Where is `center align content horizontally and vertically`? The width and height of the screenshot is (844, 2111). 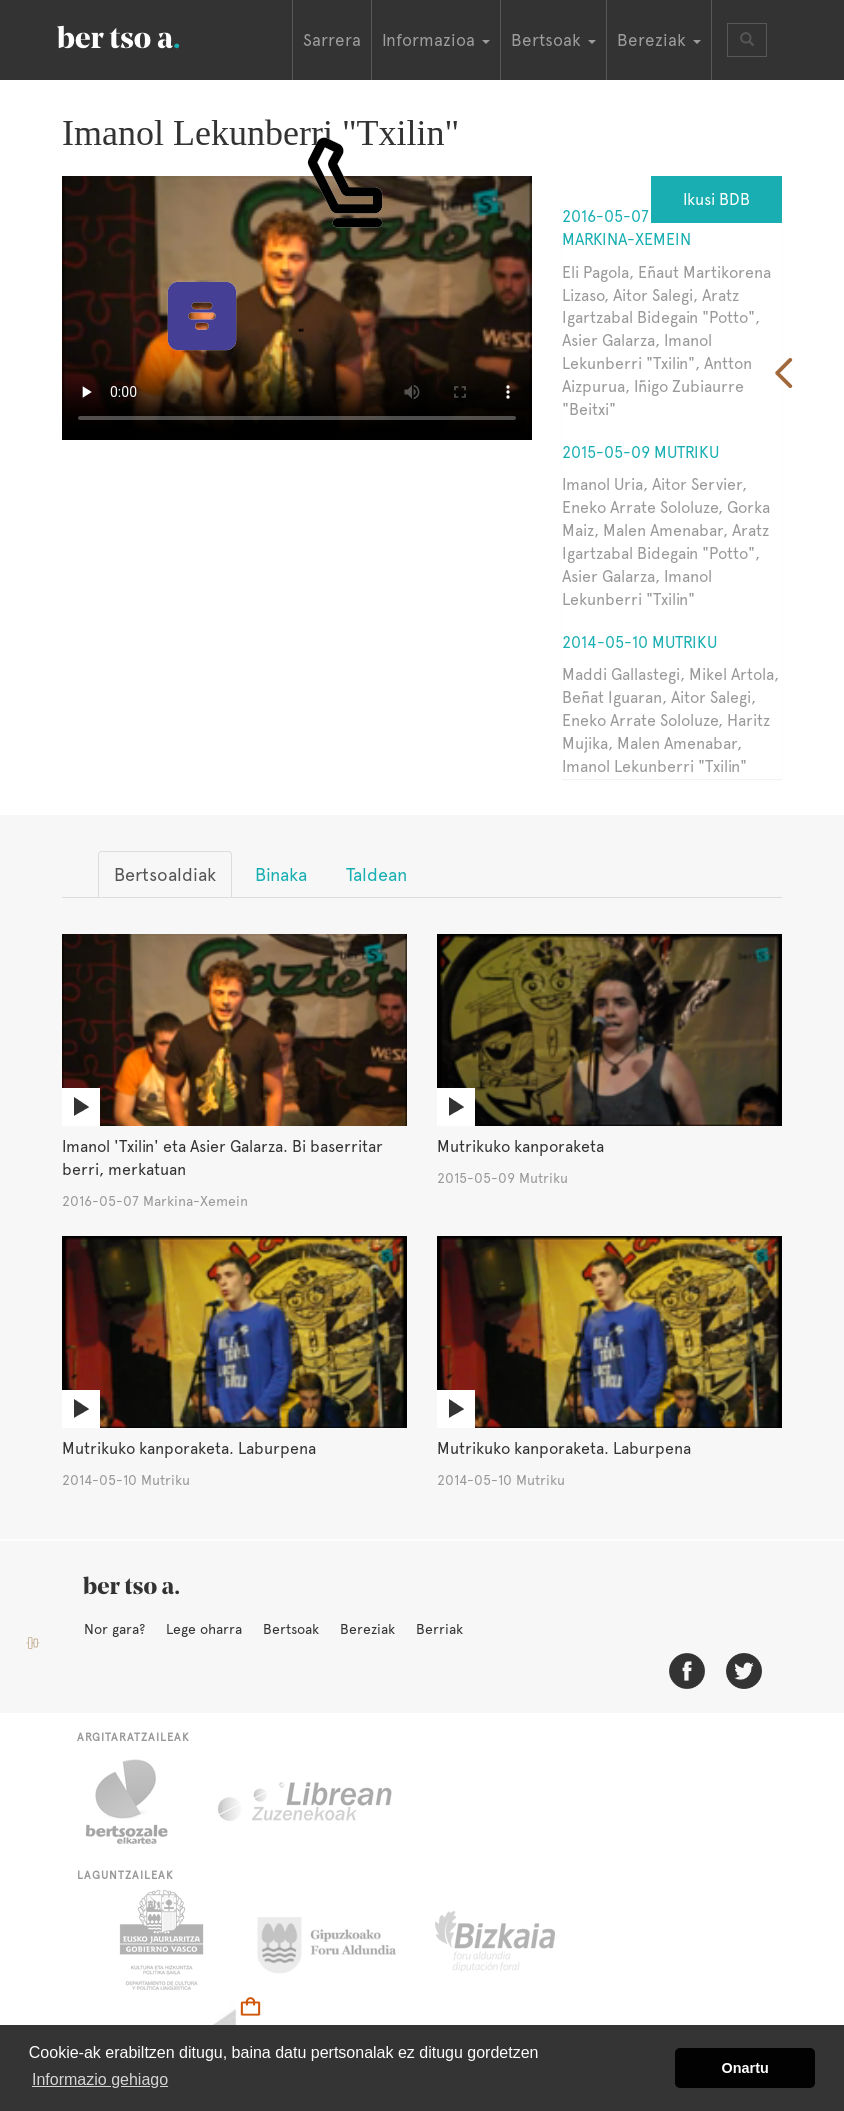 center align content horizontally and vertically is located at coordinates (202, 316).